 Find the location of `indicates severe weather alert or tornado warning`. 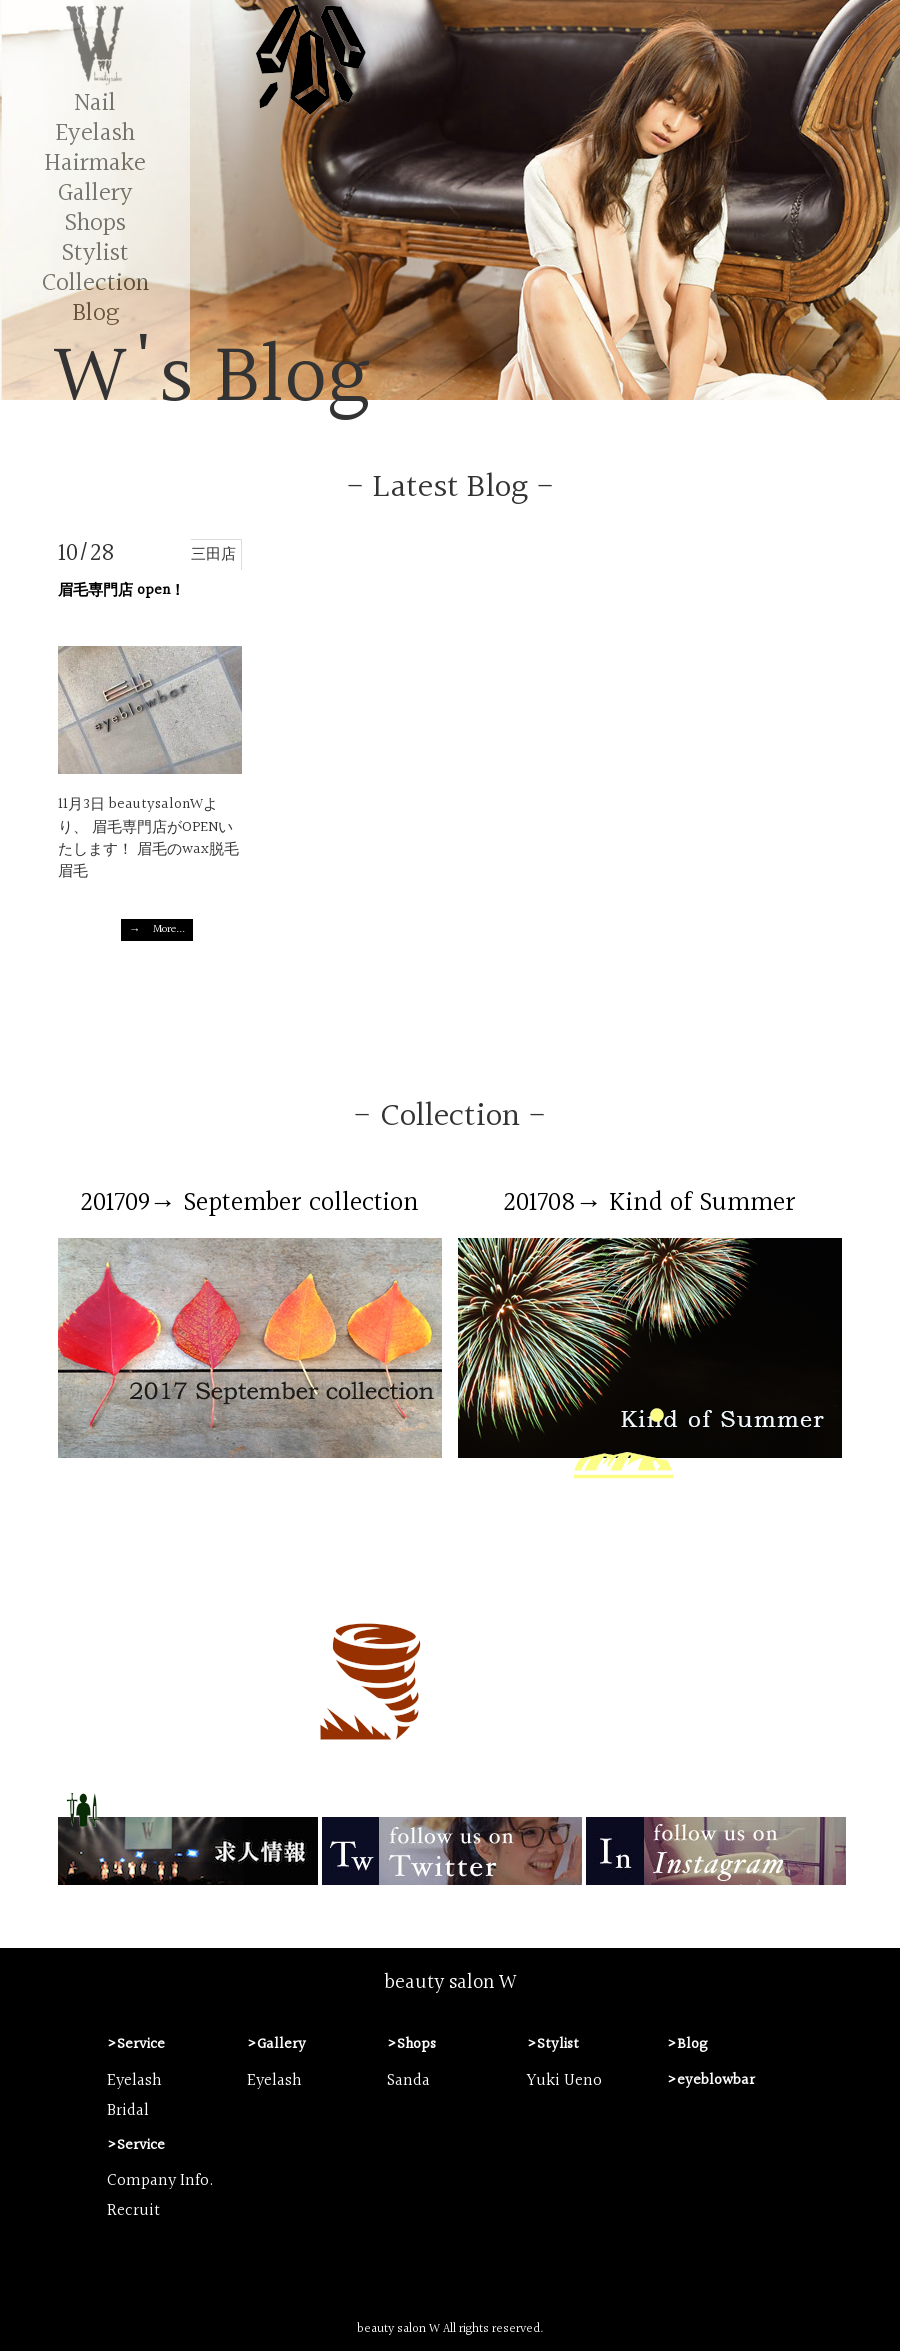

indicates severe weather alert or tornado warning is located at coordinates (378, 1681).